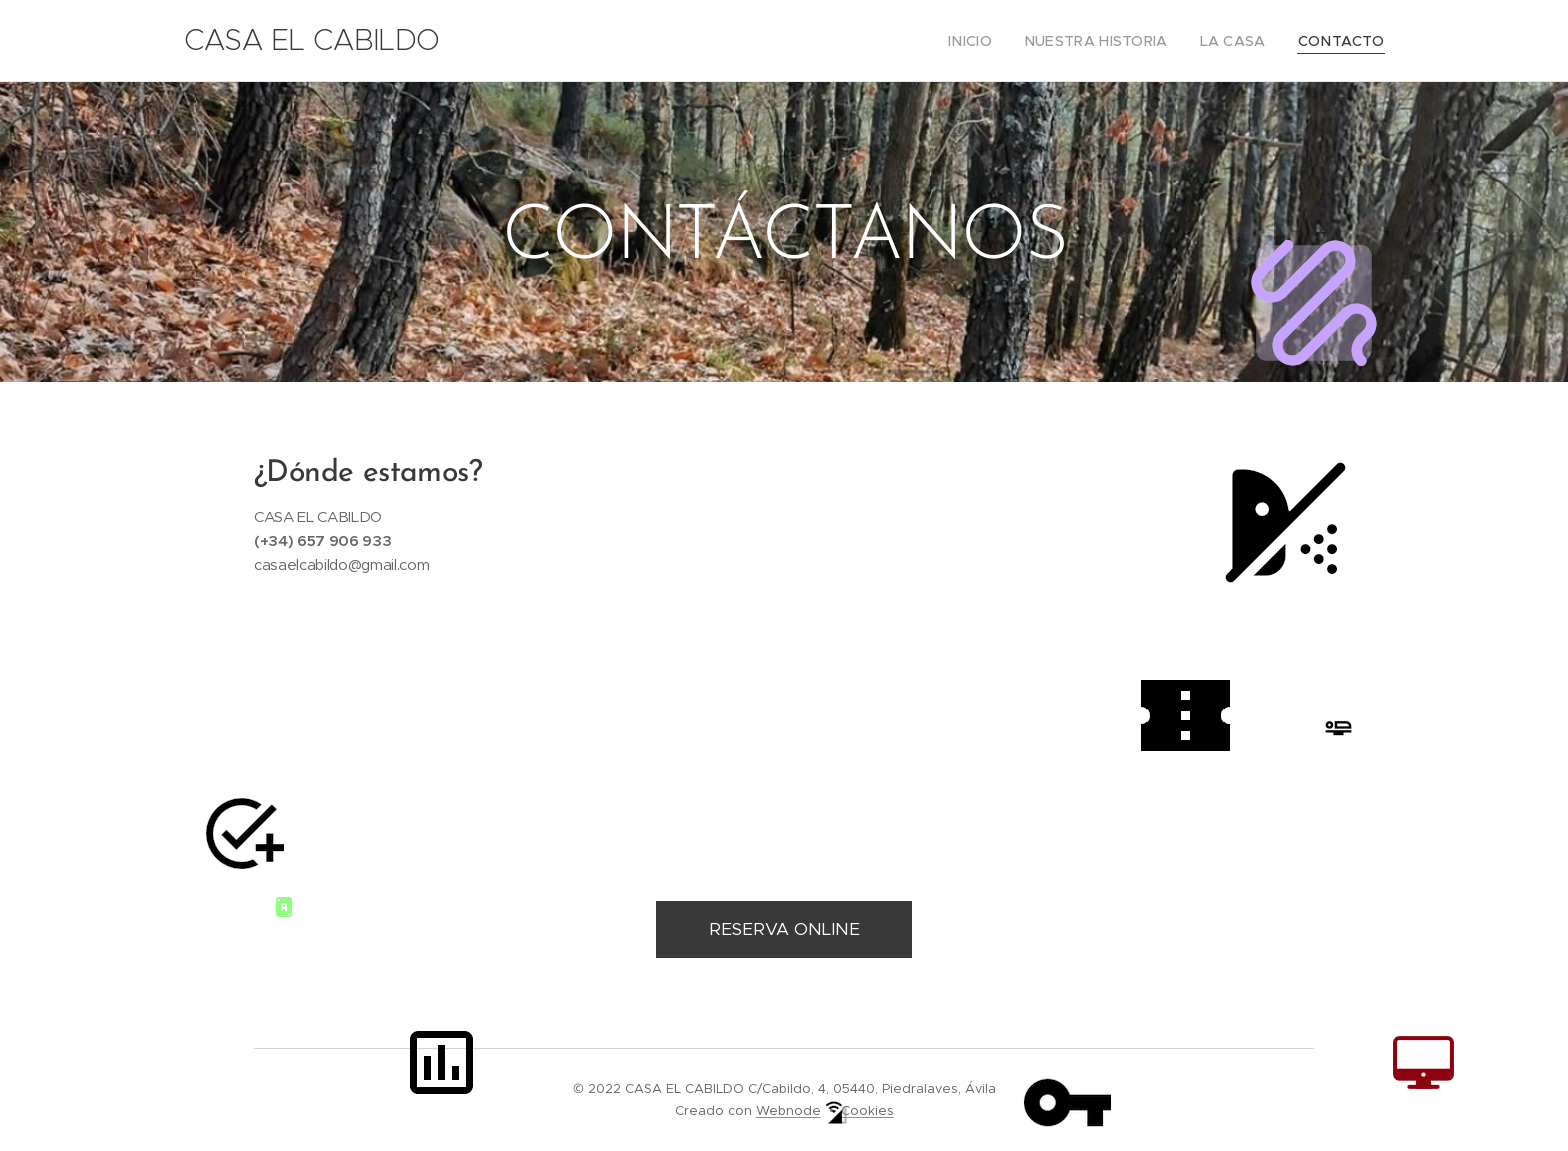 Image resolution: width=1568 pixels, height=1151 pixels. I want to click on switch to desktop view, so click(1423, 1062).